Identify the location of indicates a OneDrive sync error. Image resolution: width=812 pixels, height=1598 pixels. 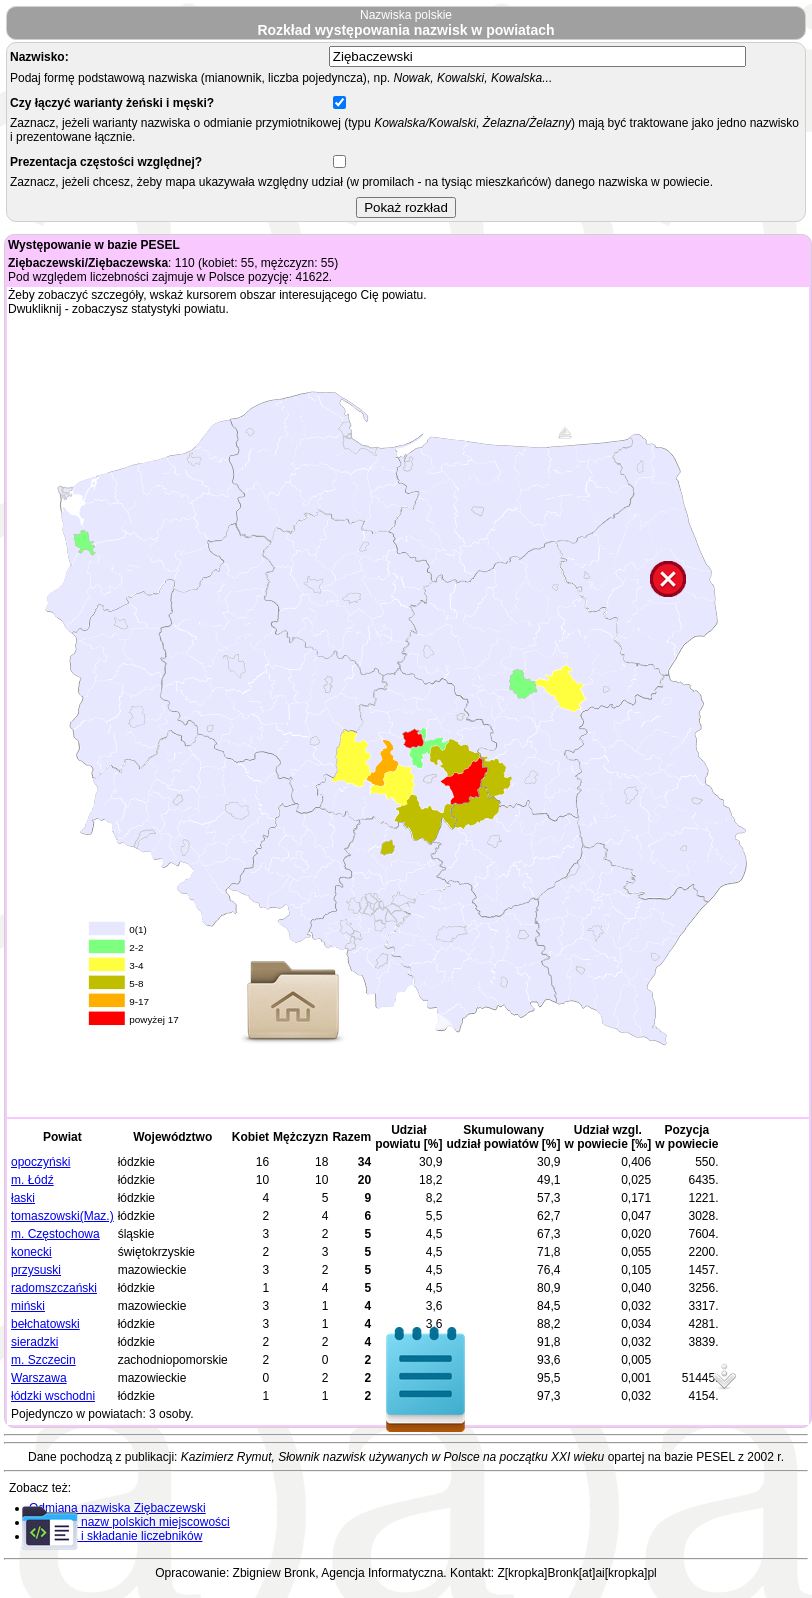
(668, 579).